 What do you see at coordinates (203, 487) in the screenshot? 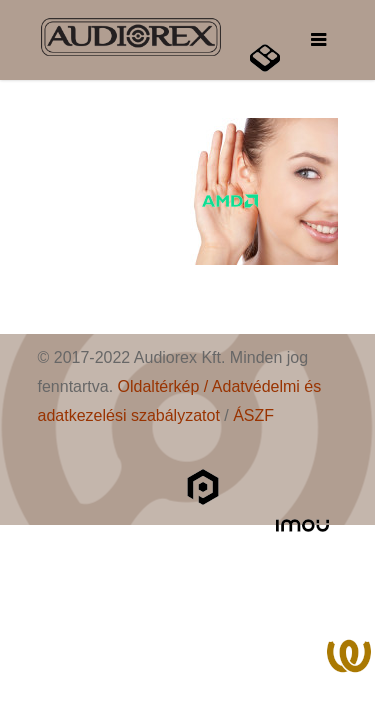
I see `visit the PyUp security service website` at bounding box center [203, 487].